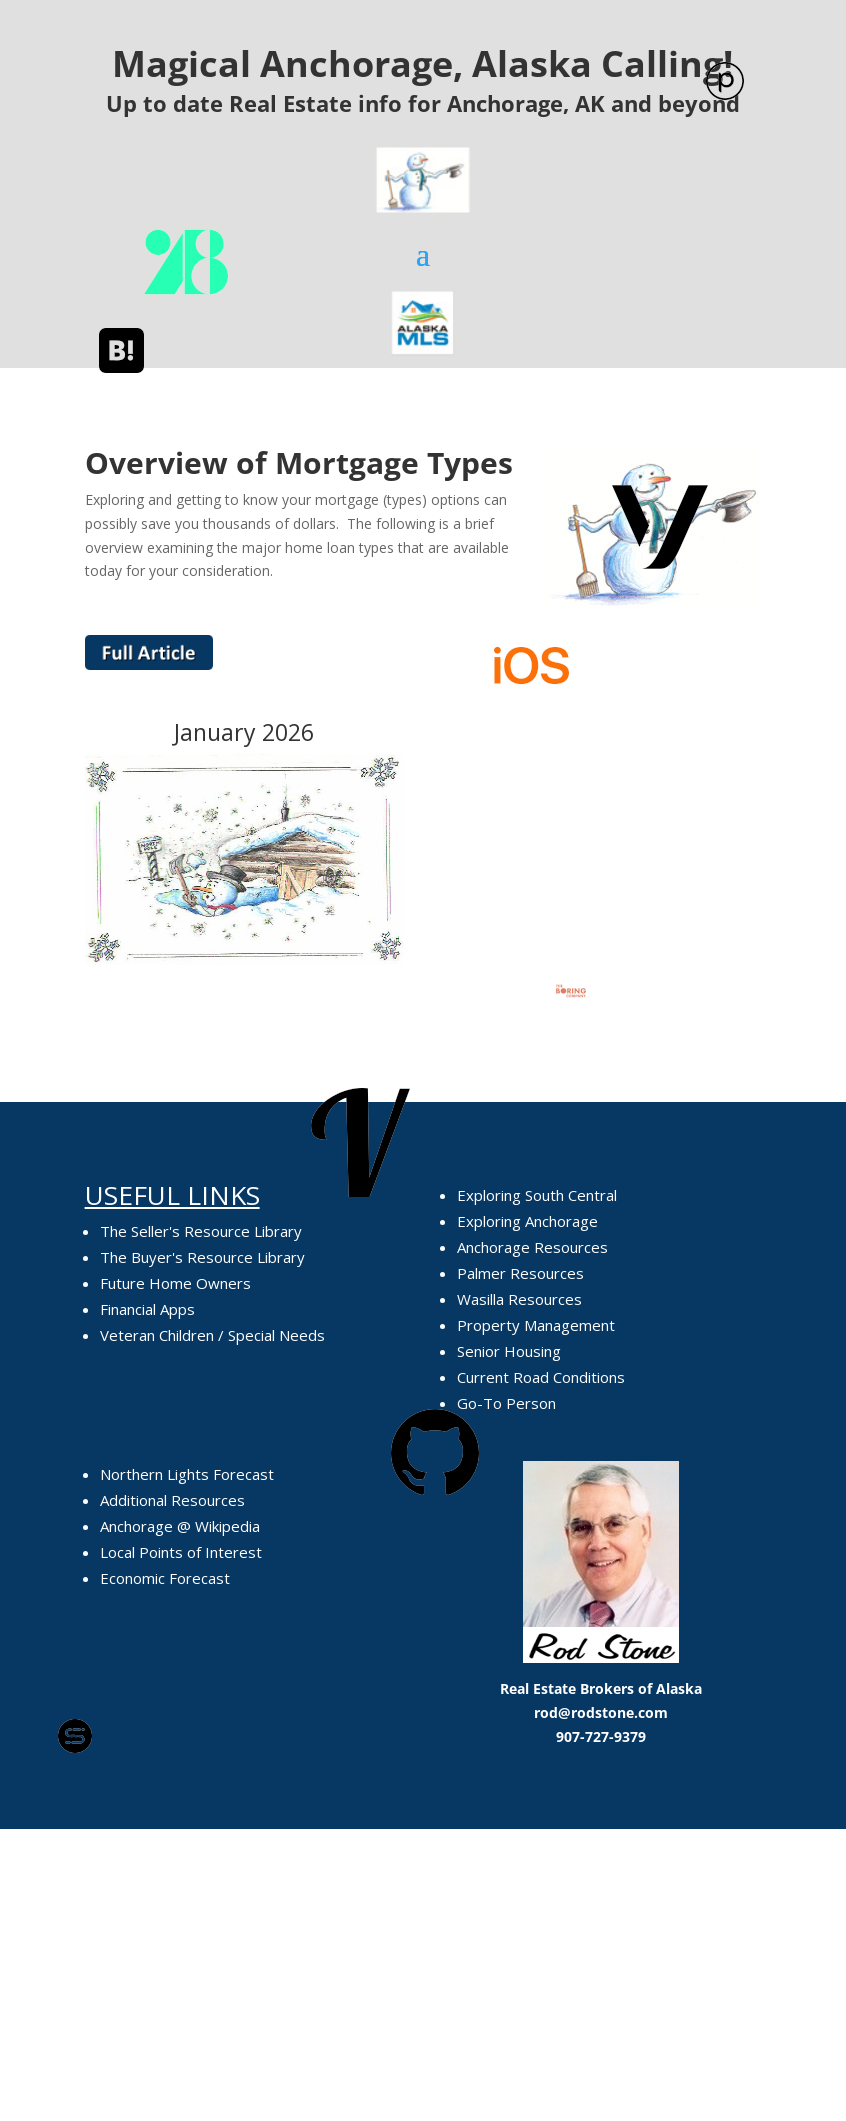 The width and height of the screenshot is (846, 2121). What do you see at coordinates (435, 1452) in the screenshot?
I see `visit github profile or repository` at bounding box center [435, 1452].